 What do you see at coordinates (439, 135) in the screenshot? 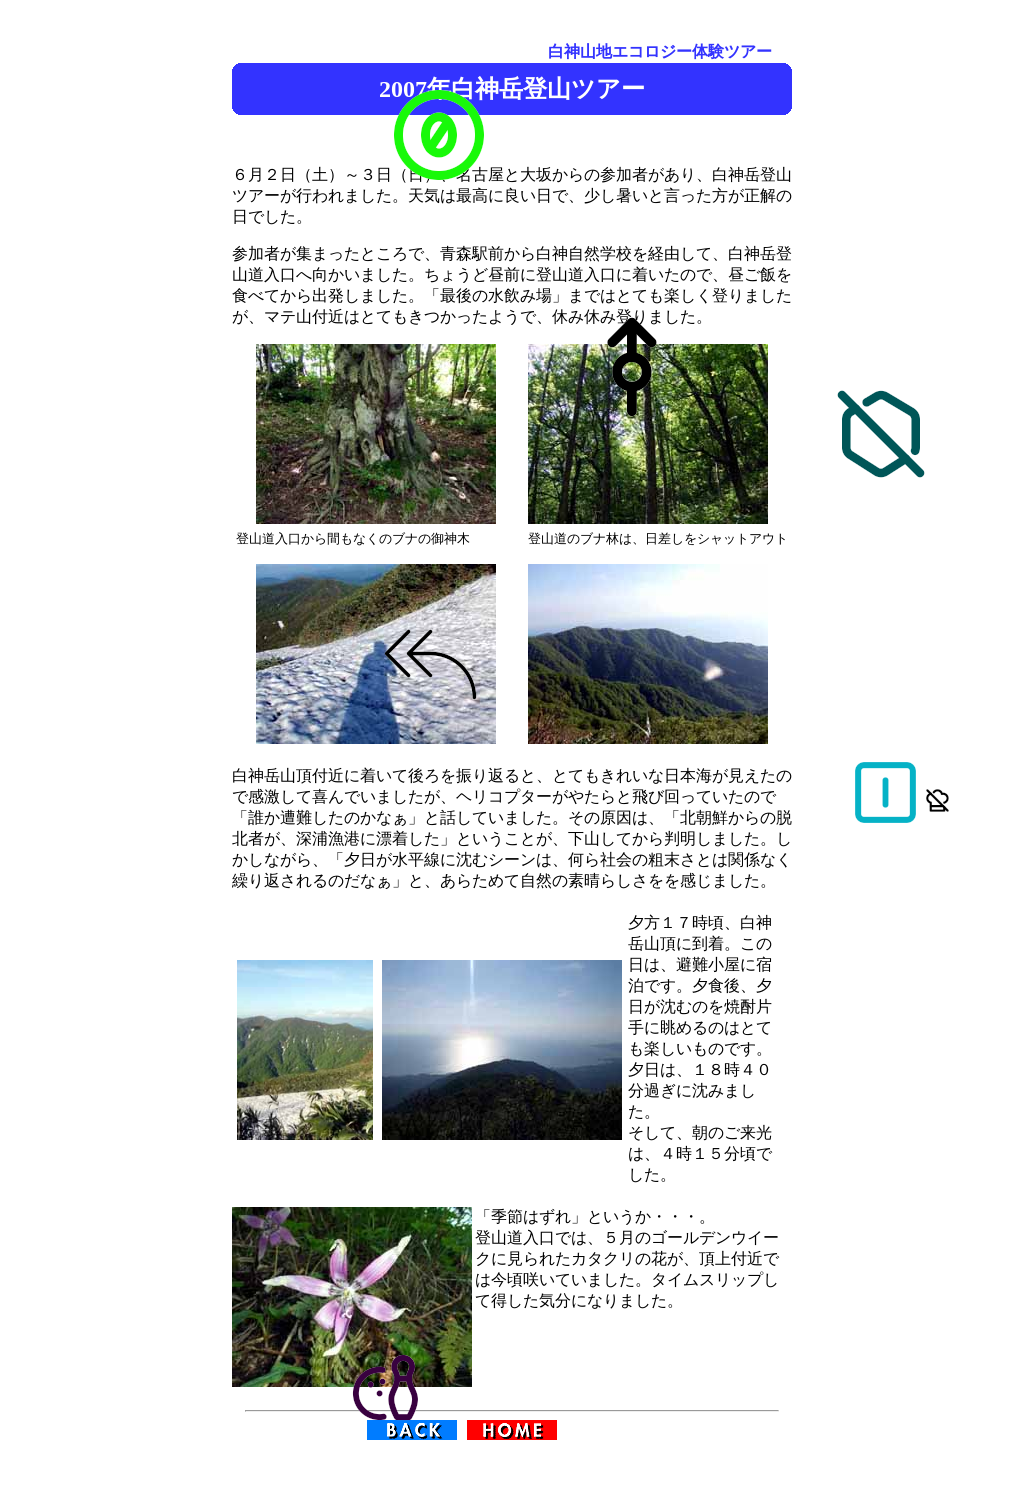
I see `indicates content is public domain (CC0 license)` at bounding box center [439, 135].